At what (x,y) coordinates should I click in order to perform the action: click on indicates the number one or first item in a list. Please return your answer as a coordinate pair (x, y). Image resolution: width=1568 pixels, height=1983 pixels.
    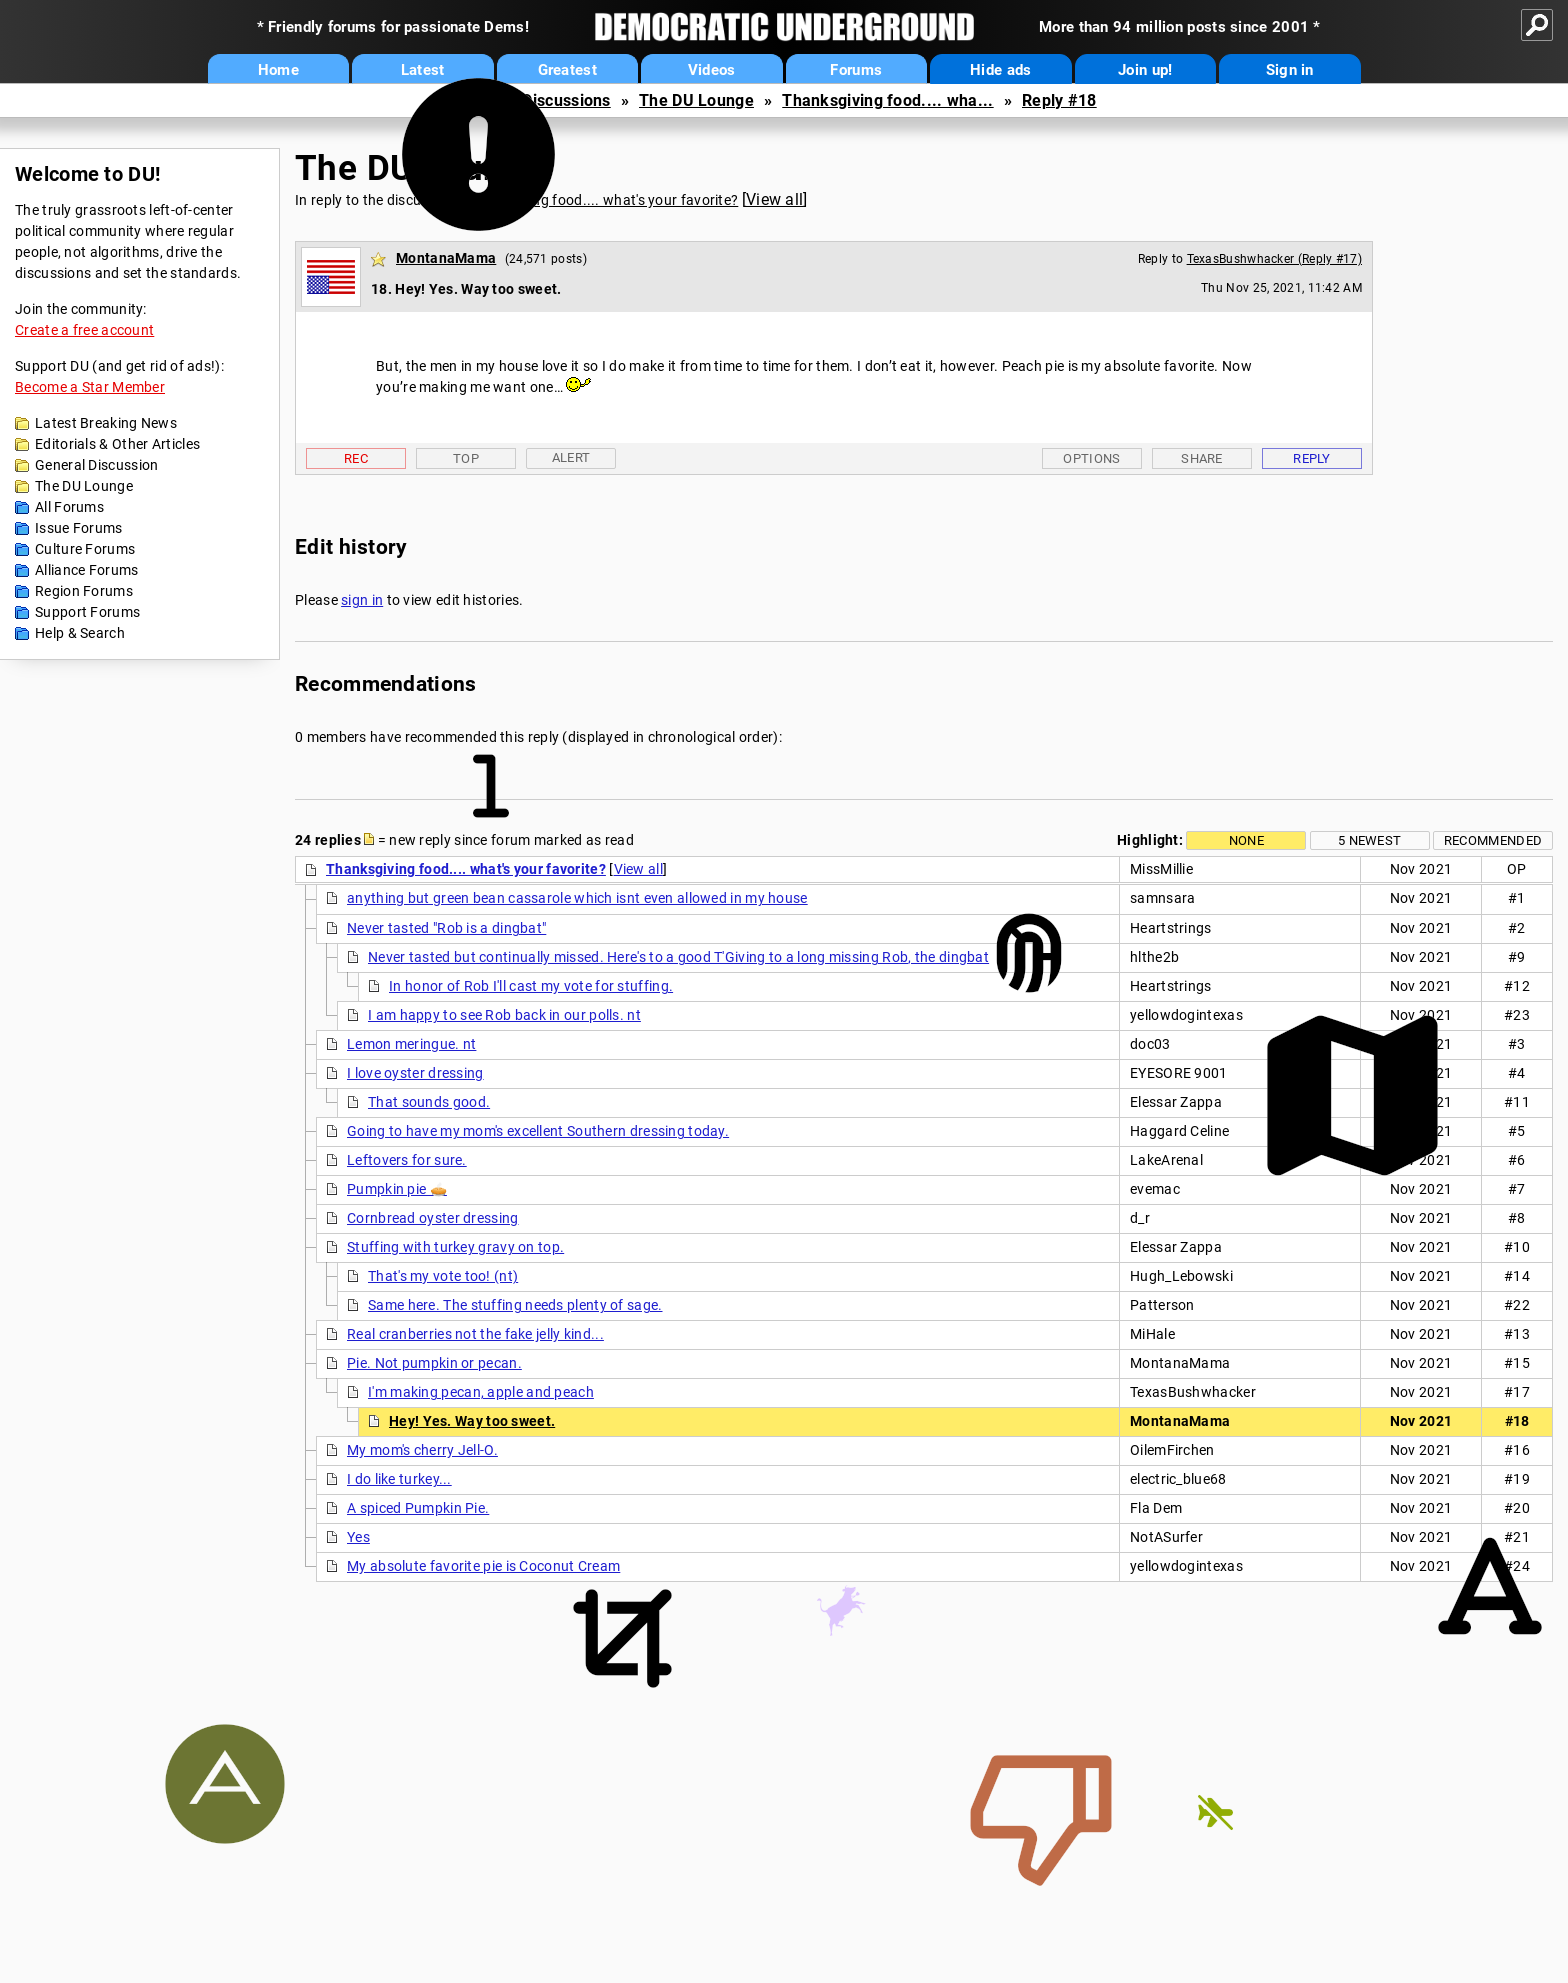
    Looking at the image, I should click on (491, 786).